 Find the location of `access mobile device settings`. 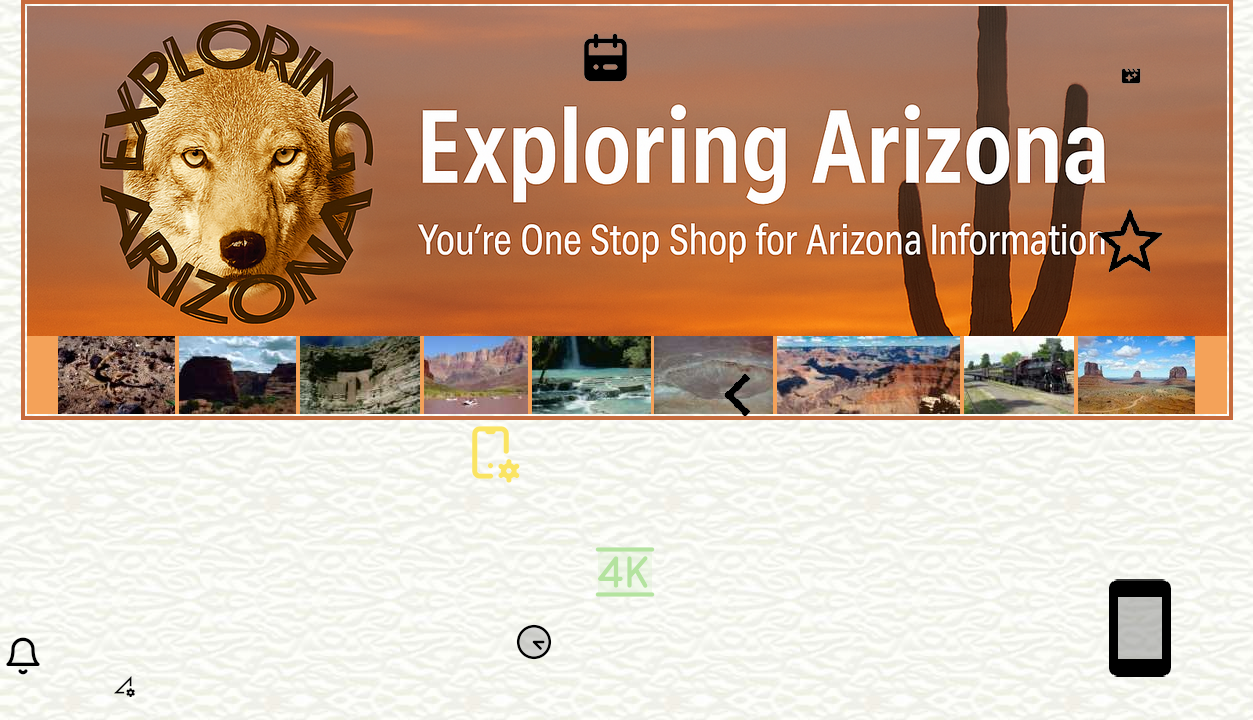

access mobile device settings is located at coordinates (490, 452).